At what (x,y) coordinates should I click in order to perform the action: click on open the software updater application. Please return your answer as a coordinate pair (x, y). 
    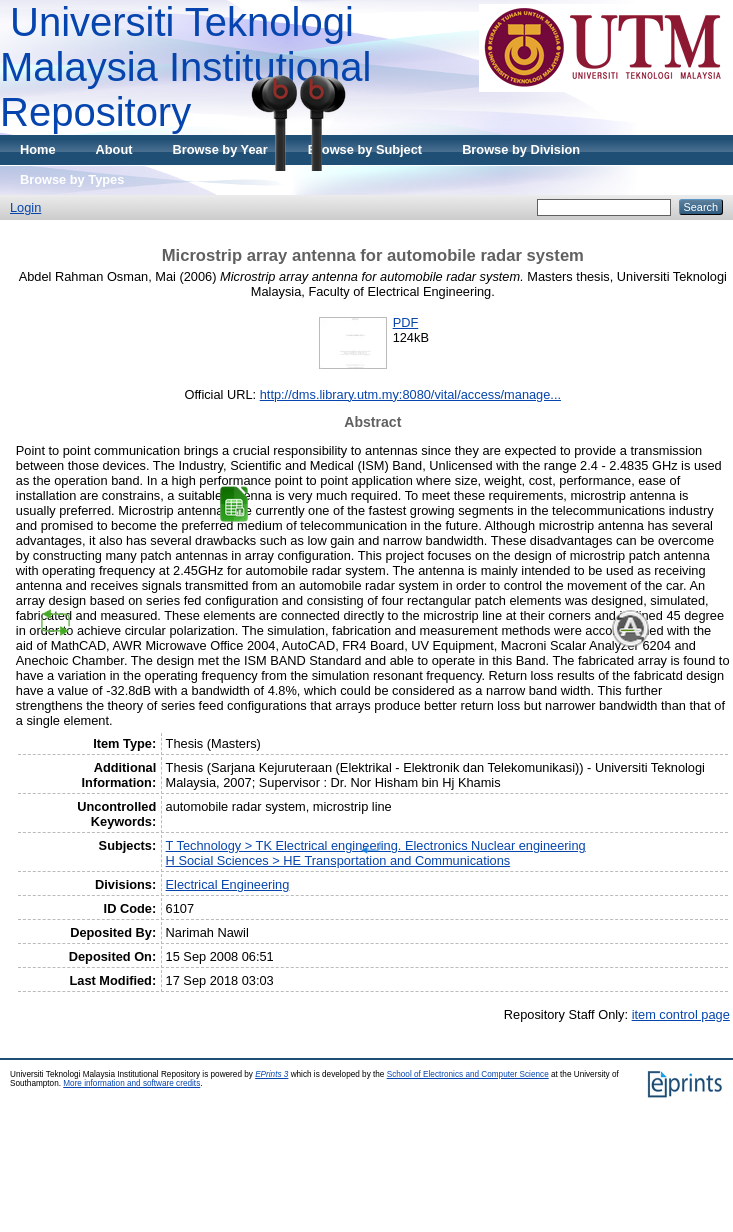
    Looking at the image, I should click on (630, 628).